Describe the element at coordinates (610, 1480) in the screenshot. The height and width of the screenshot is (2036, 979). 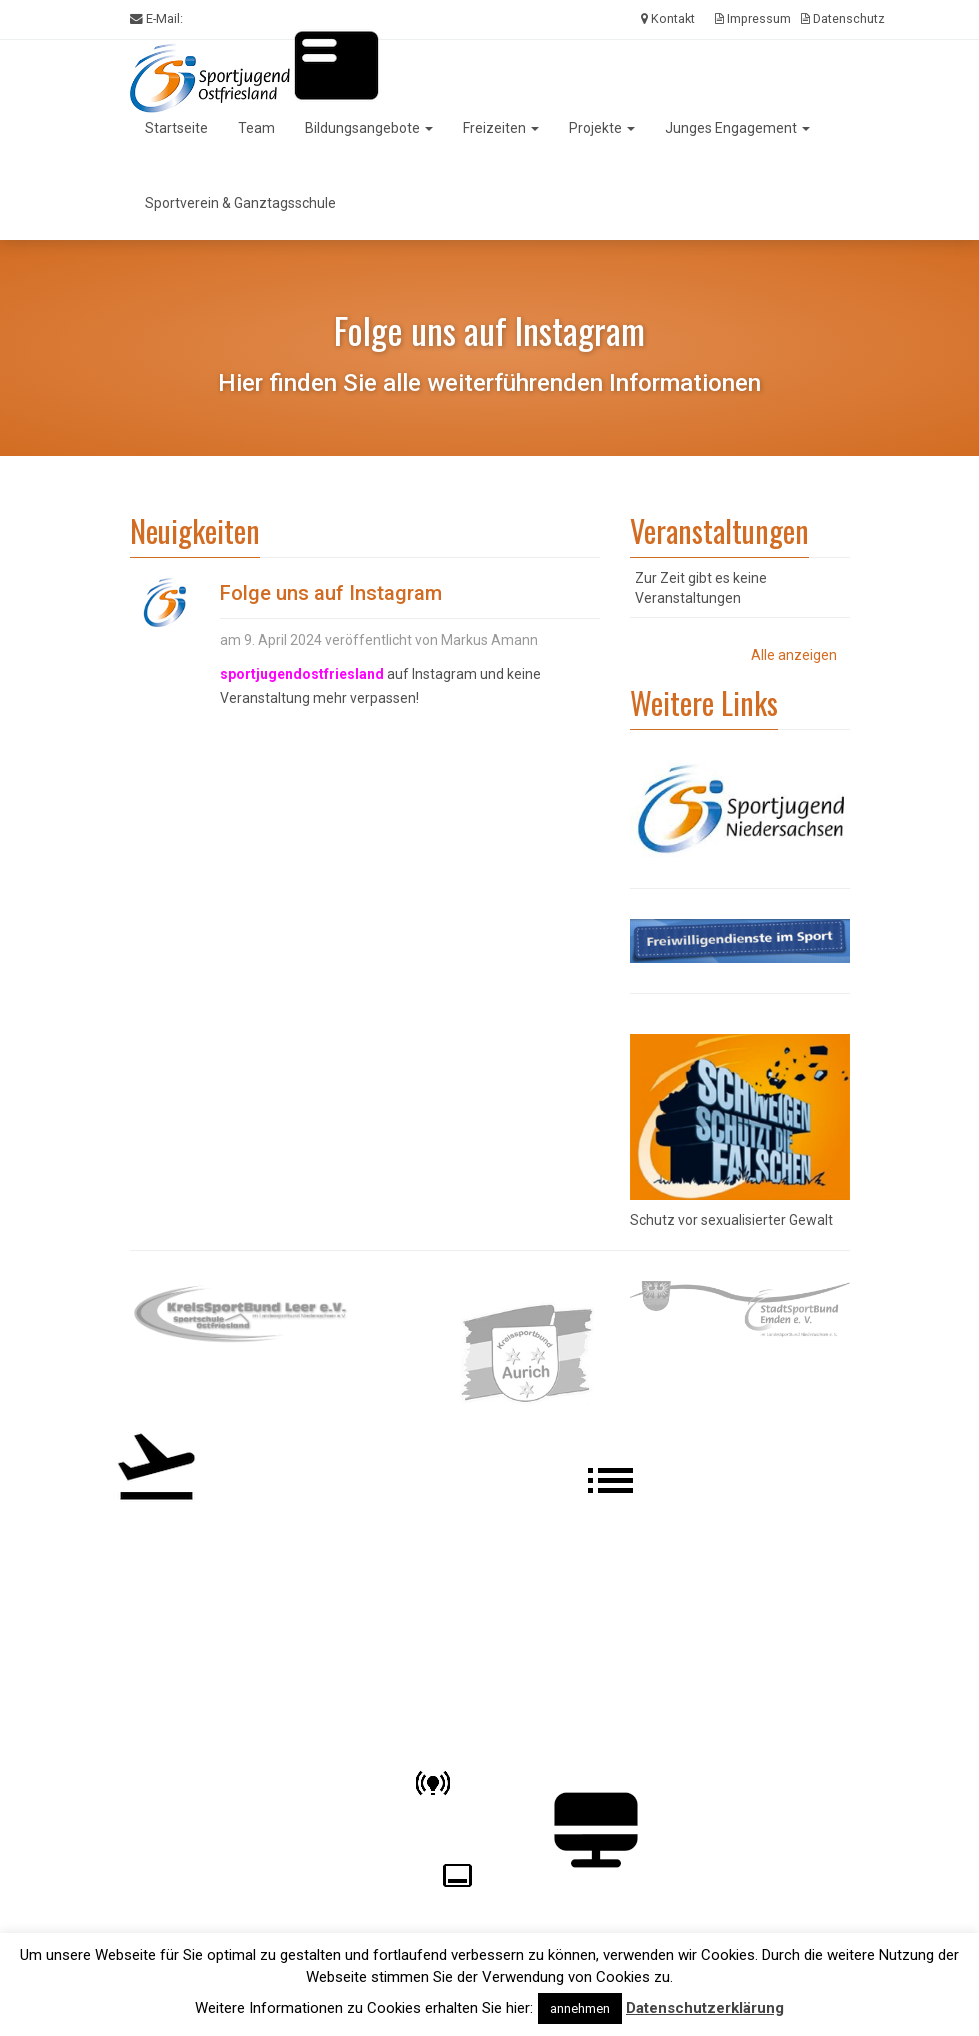
I see `view items in list format` at that location.